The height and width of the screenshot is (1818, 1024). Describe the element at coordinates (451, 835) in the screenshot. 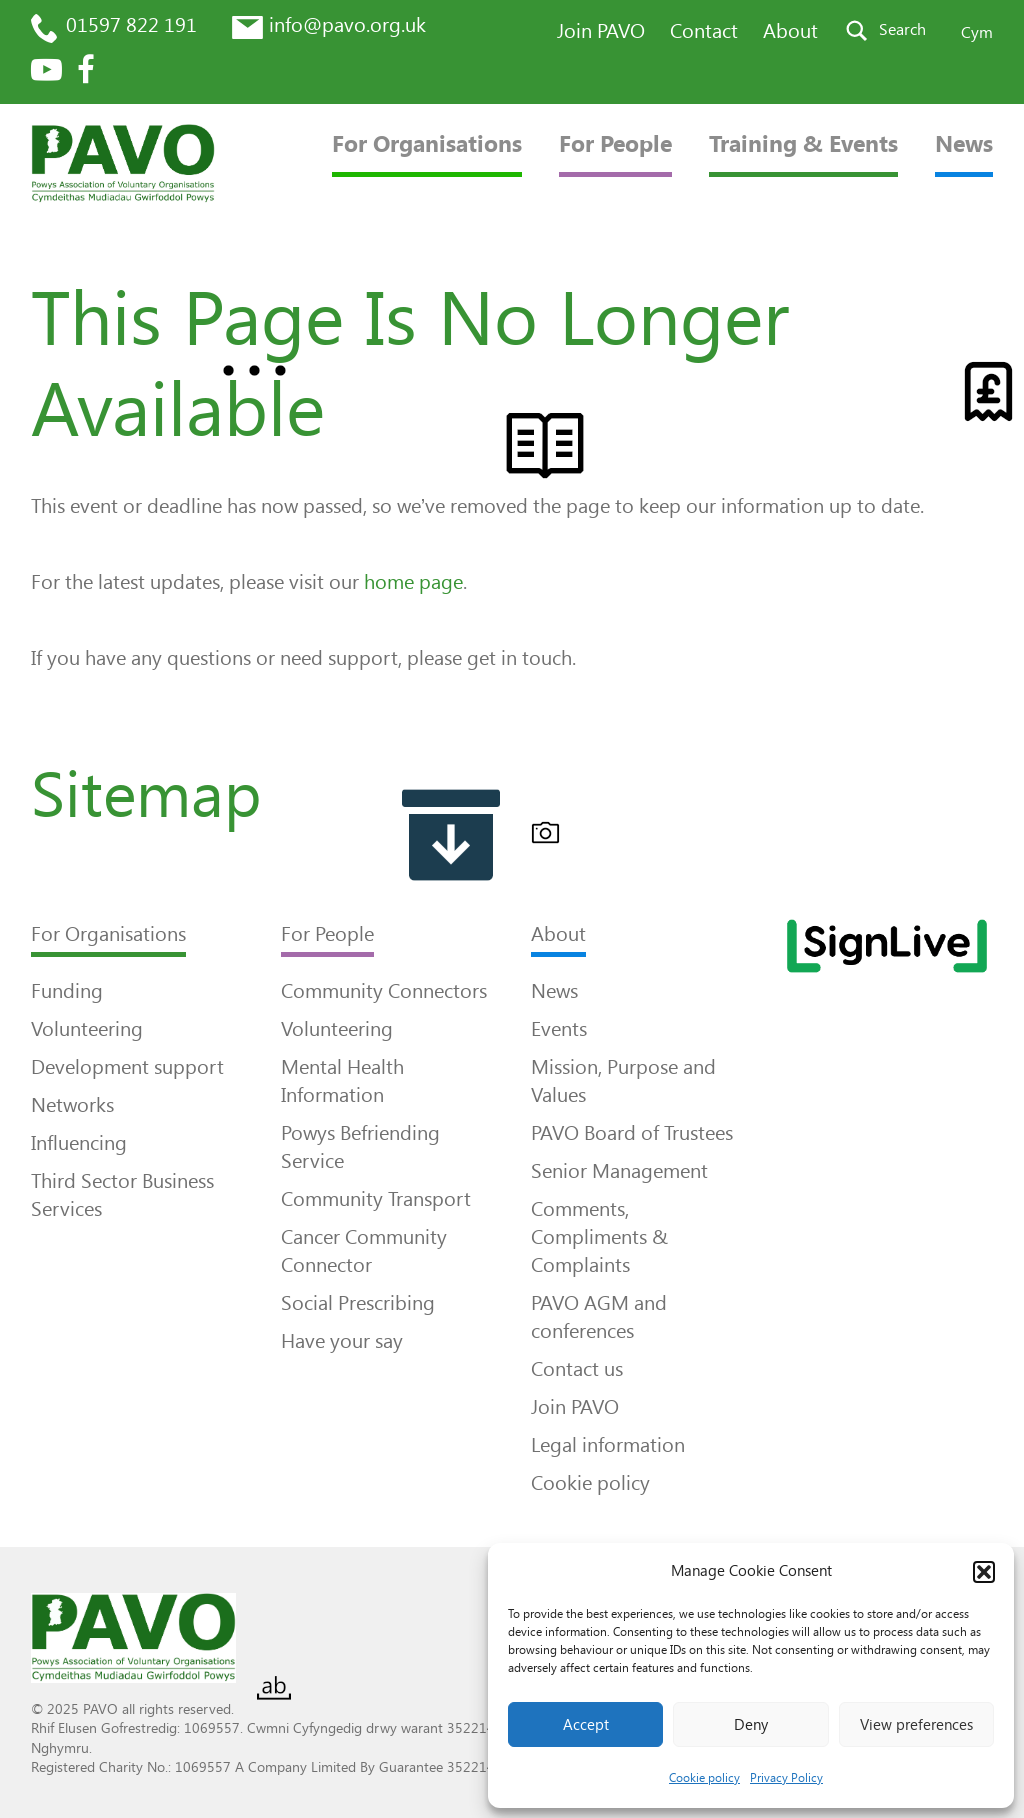

I see `archive this item` at that location.